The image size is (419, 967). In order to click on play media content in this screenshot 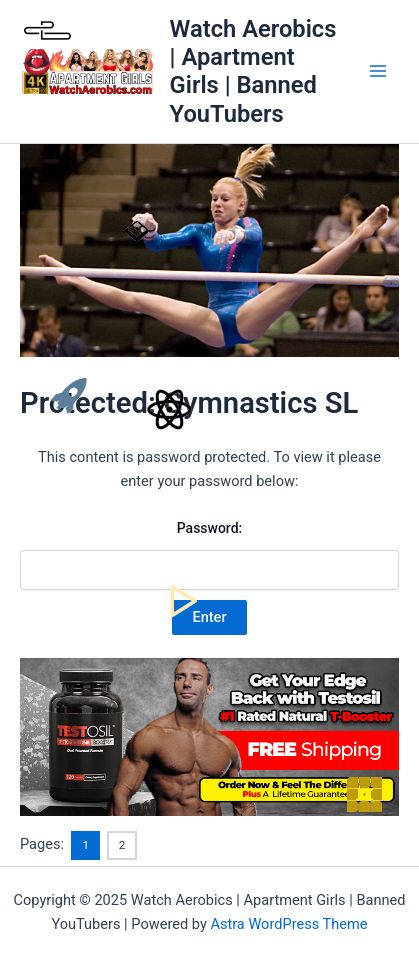, I will do `click(181, 601)`.